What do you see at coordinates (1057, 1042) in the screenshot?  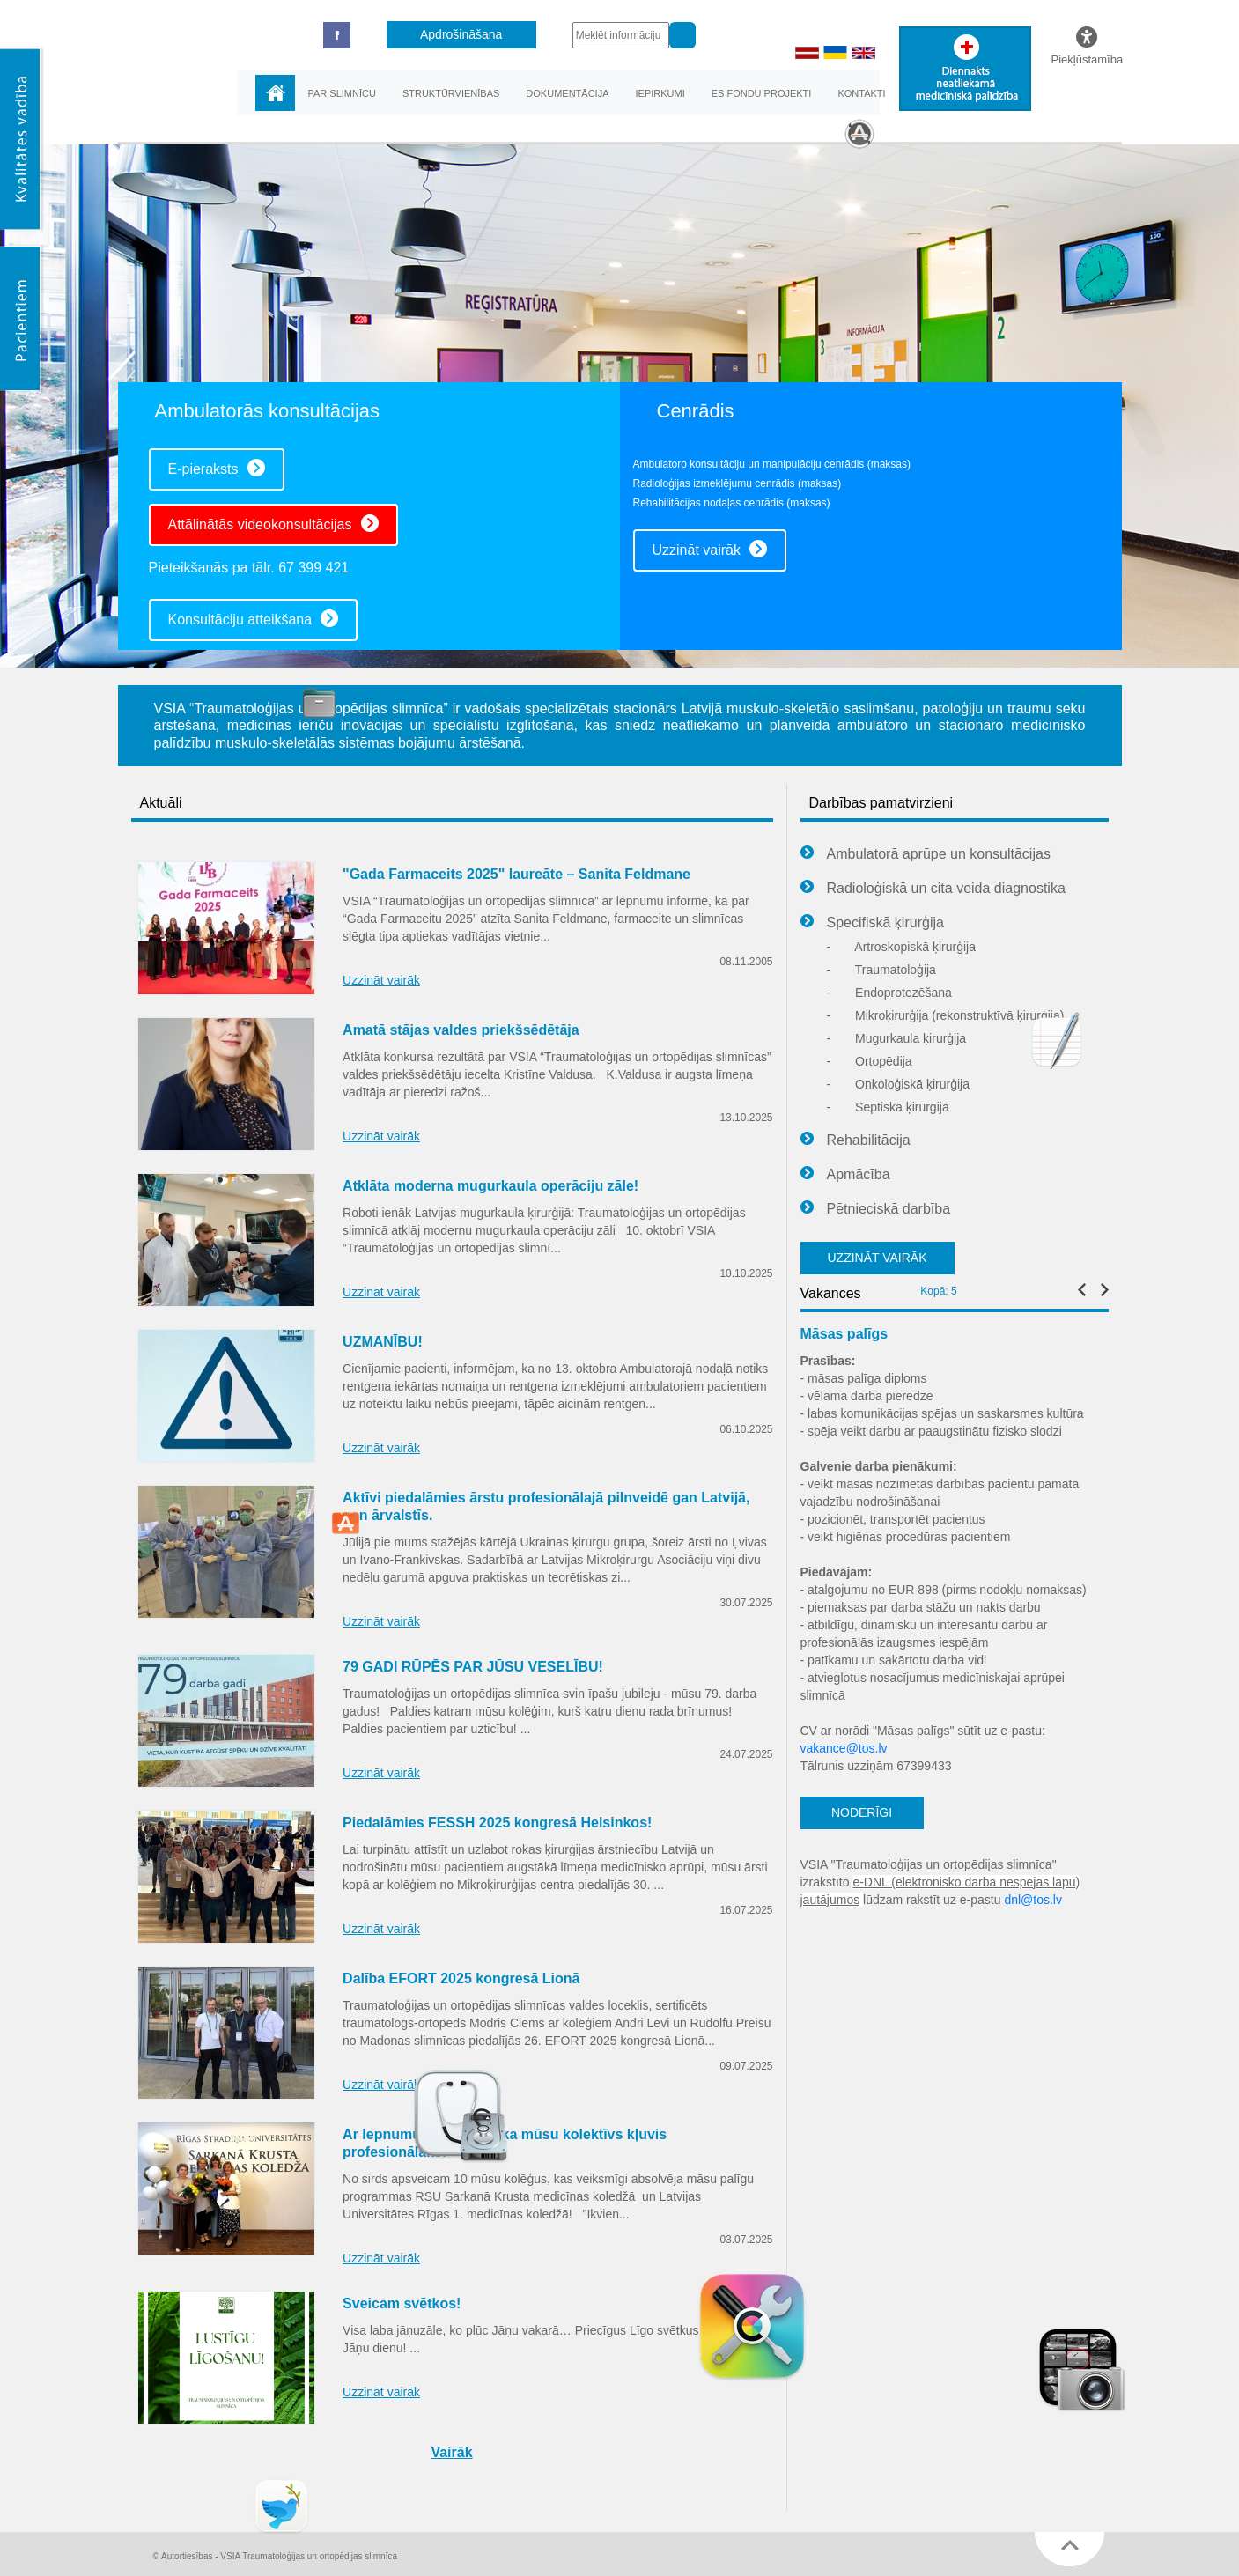 I see `open TextEdit app for basic text editing` at bounding box center [1057, 1042].